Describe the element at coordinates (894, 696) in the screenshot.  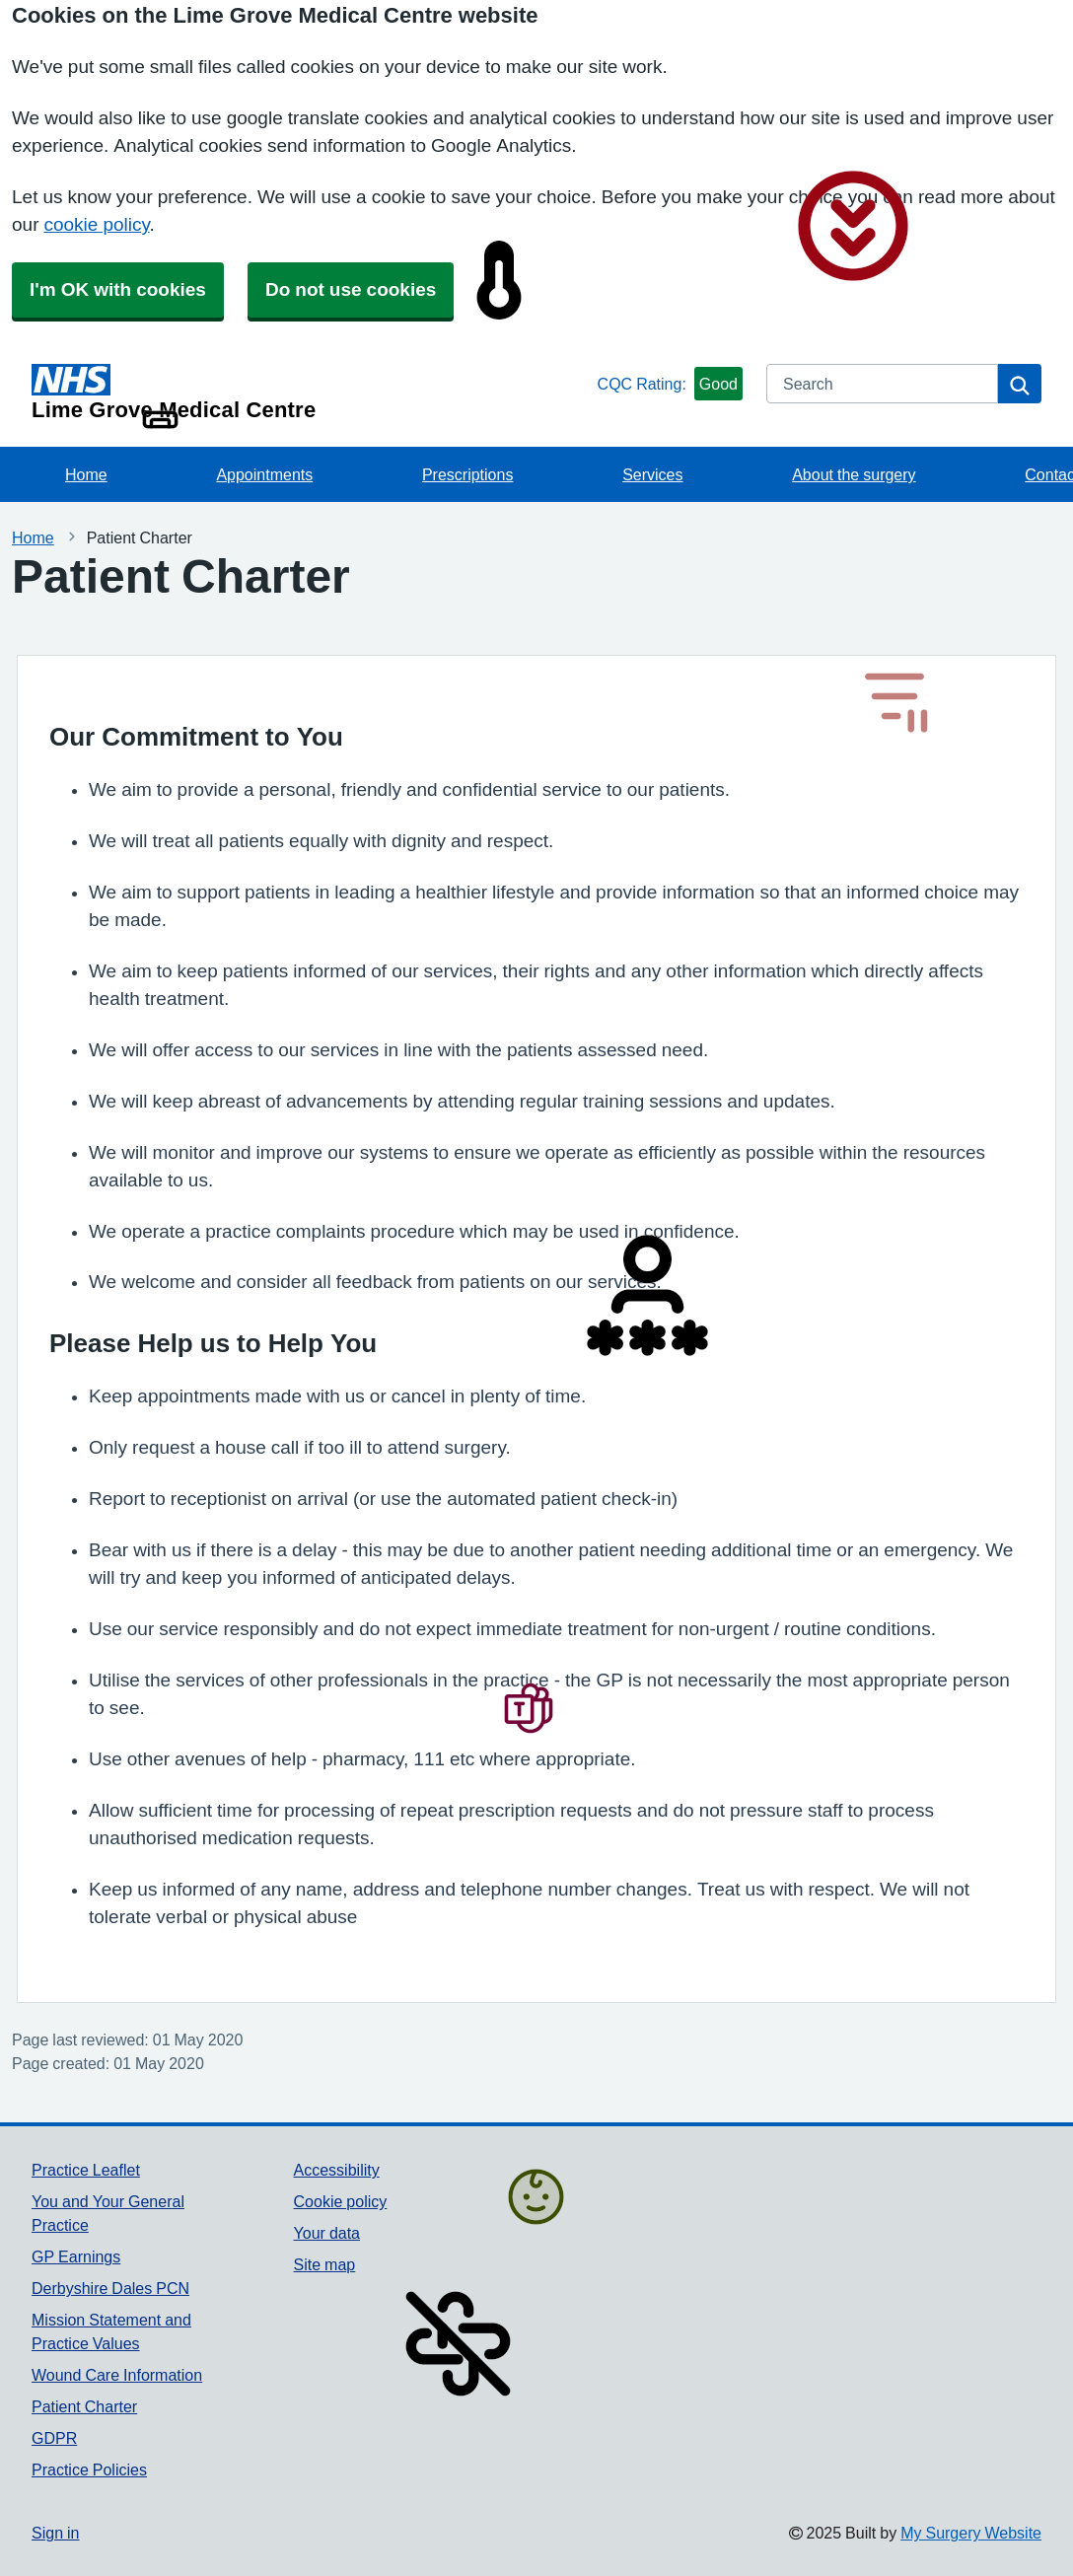
I see `pause active filter operation` at that location.